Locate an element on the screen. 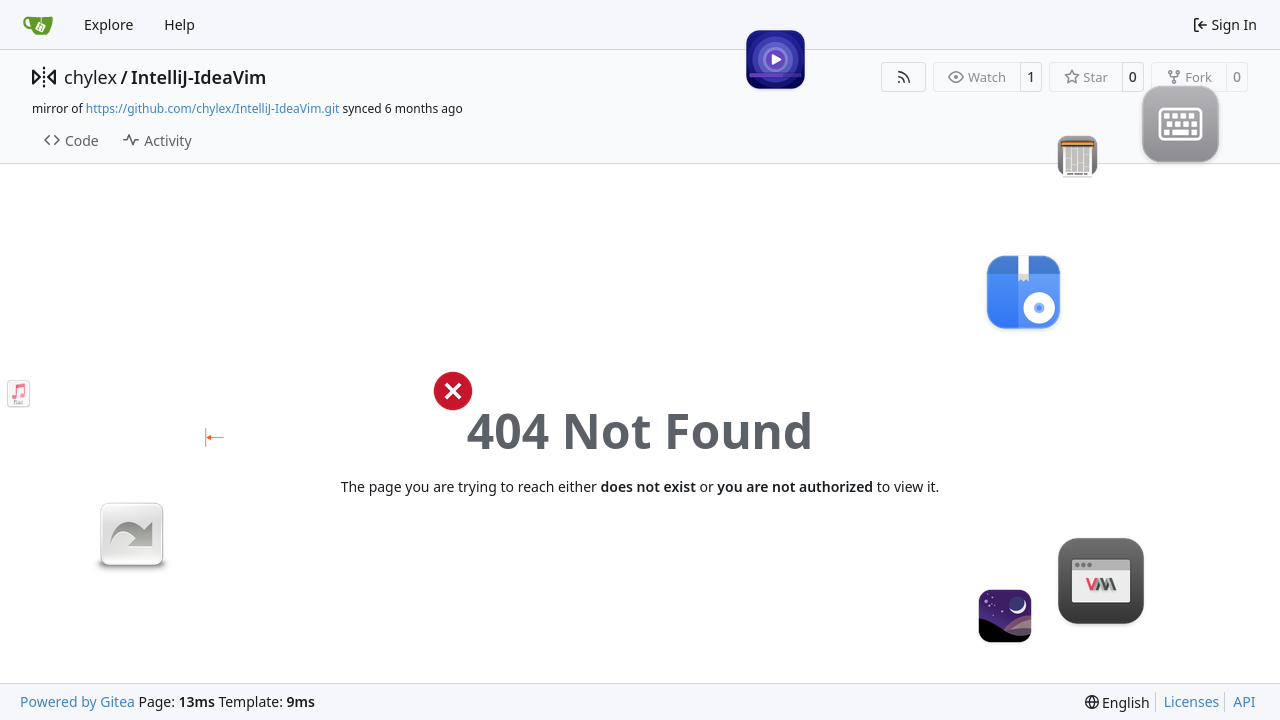  open pulp comic book reader app is located at coordinates (1077, 155).